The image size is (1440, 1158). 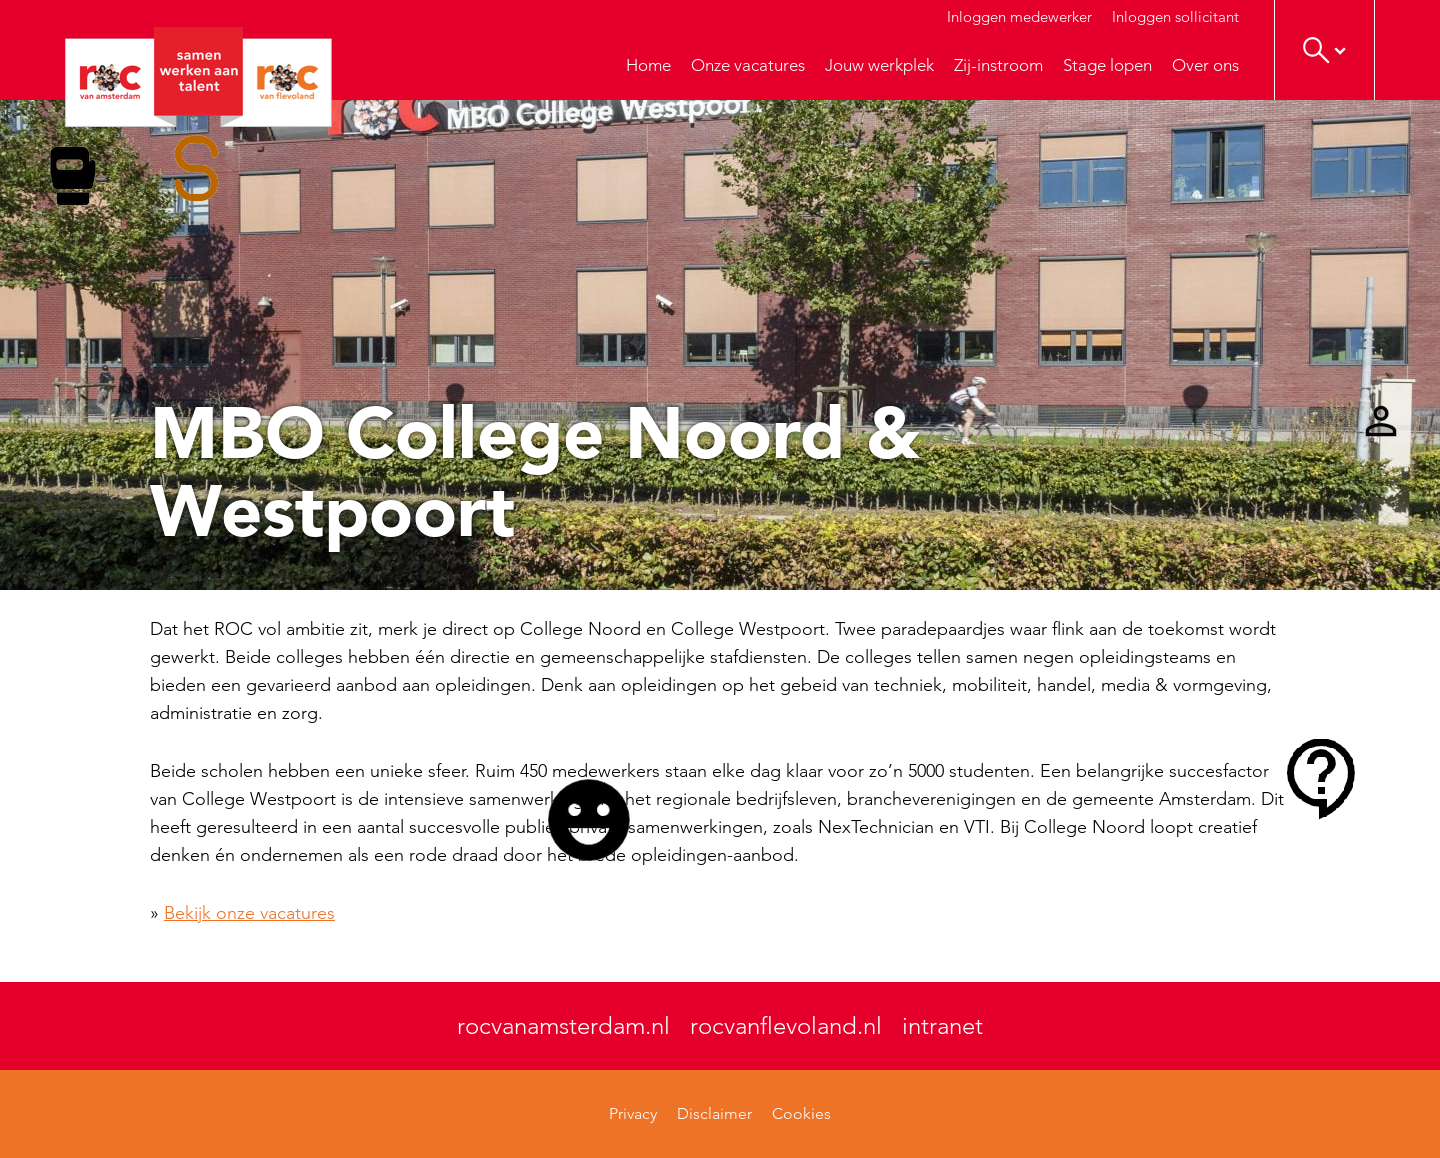 I want to click on indicates an item starting with the letter S, so click(x=196, y=168).